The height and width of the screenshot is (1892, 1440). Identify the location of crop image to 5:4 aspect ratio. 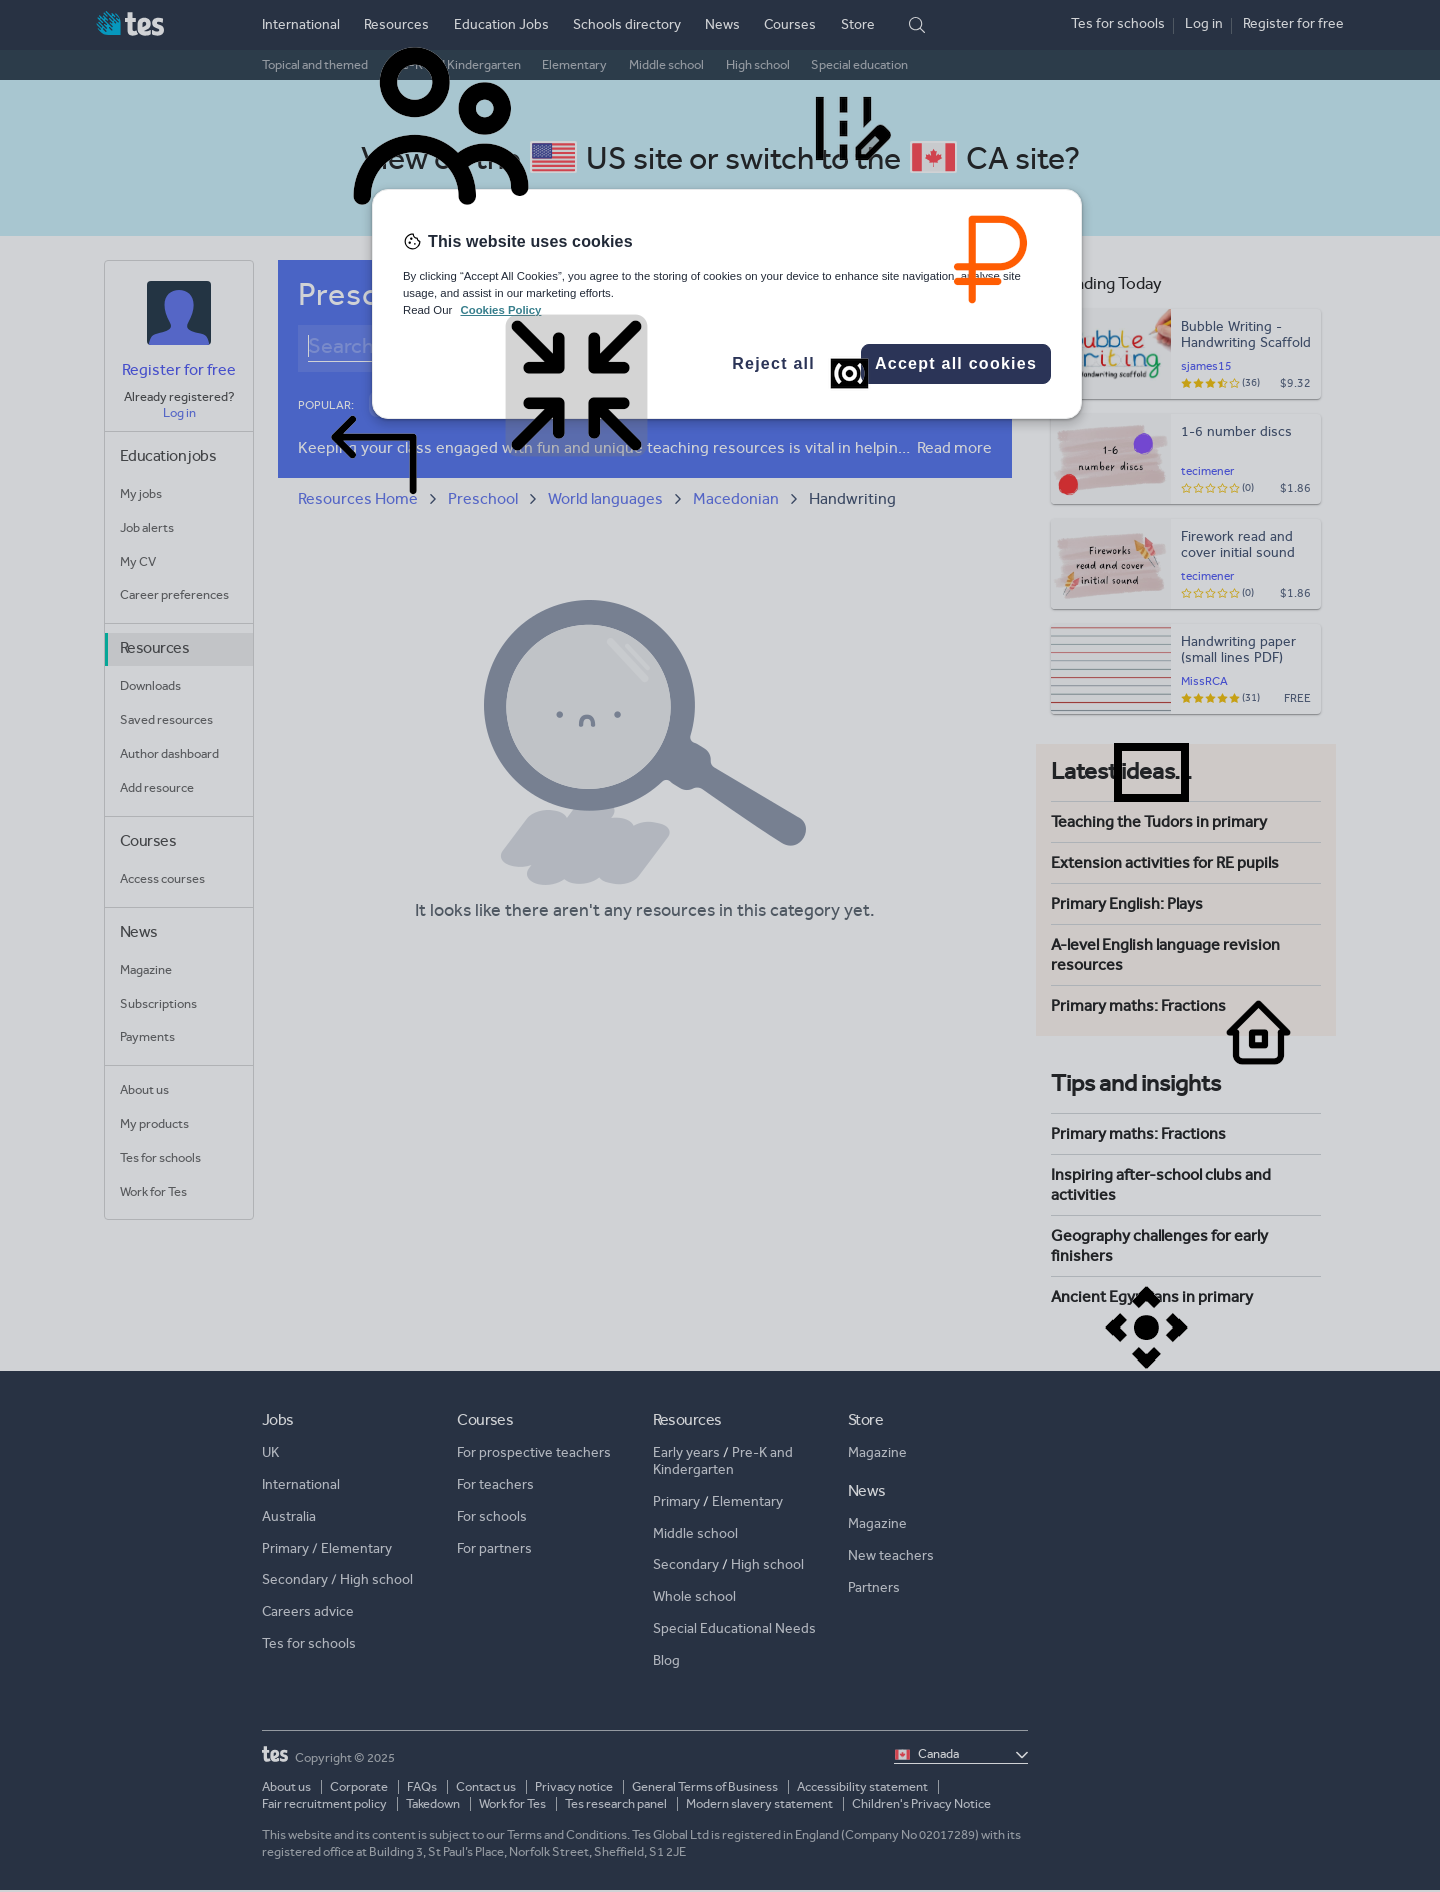
(1151, 772).